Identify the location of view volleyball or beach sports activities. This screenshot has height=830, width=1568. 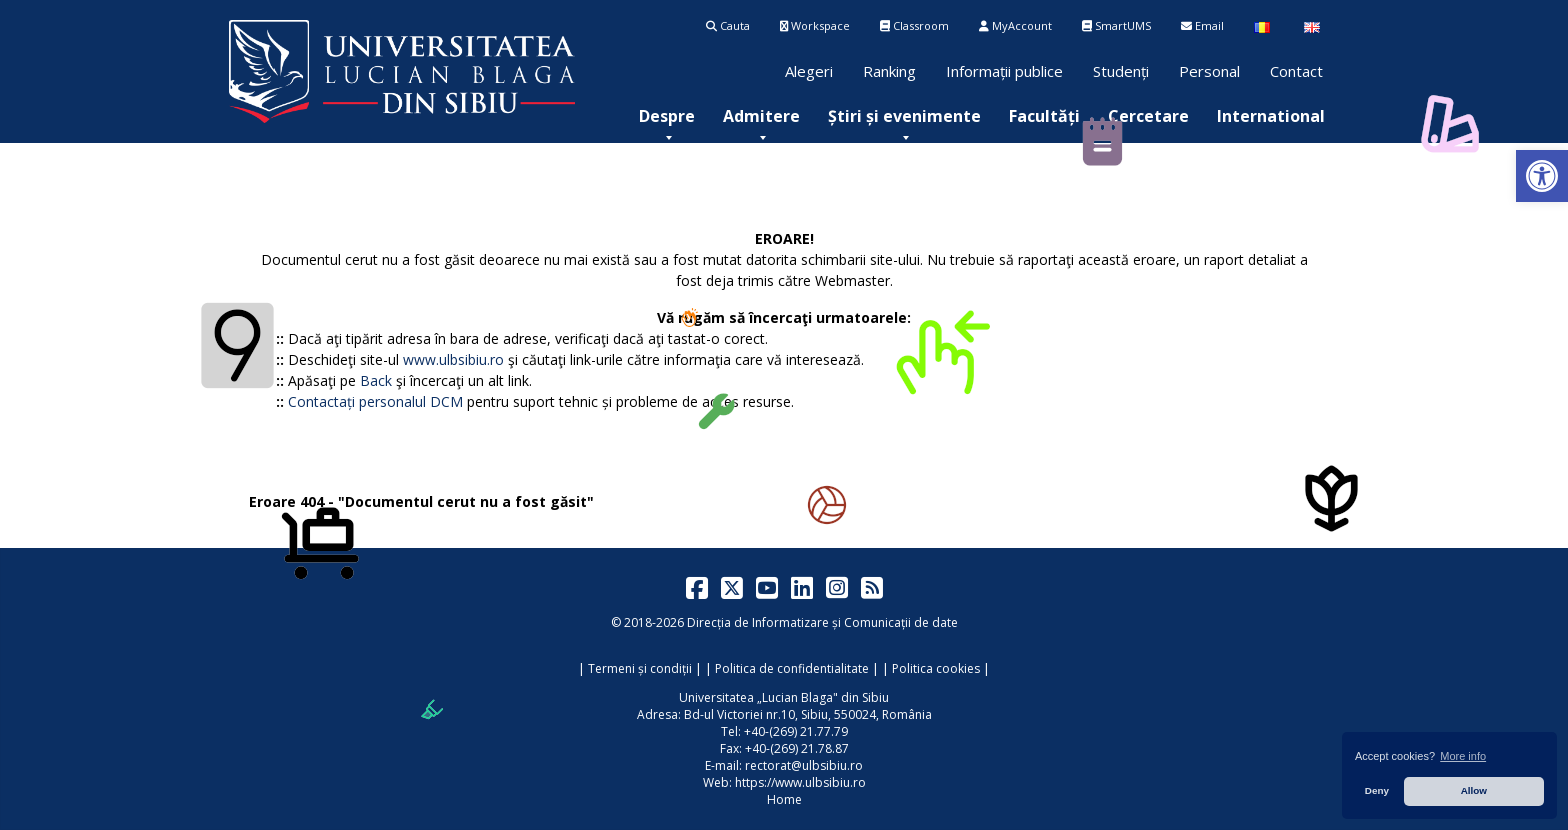
(827, 505).